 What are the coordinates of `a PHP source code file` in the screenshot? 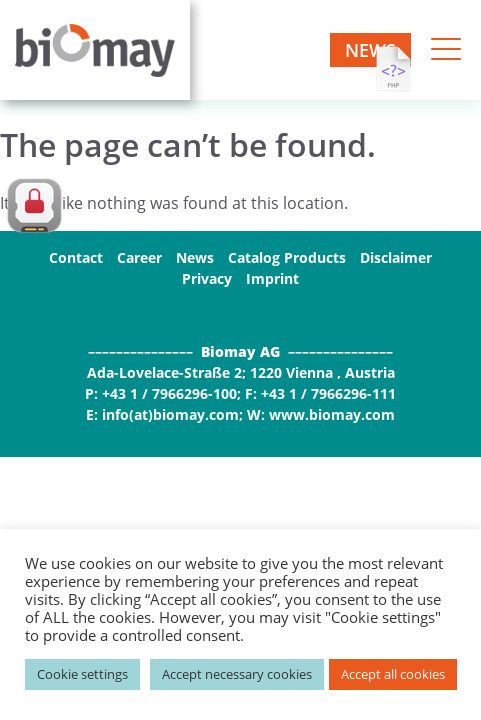 It's located at (393, 69).